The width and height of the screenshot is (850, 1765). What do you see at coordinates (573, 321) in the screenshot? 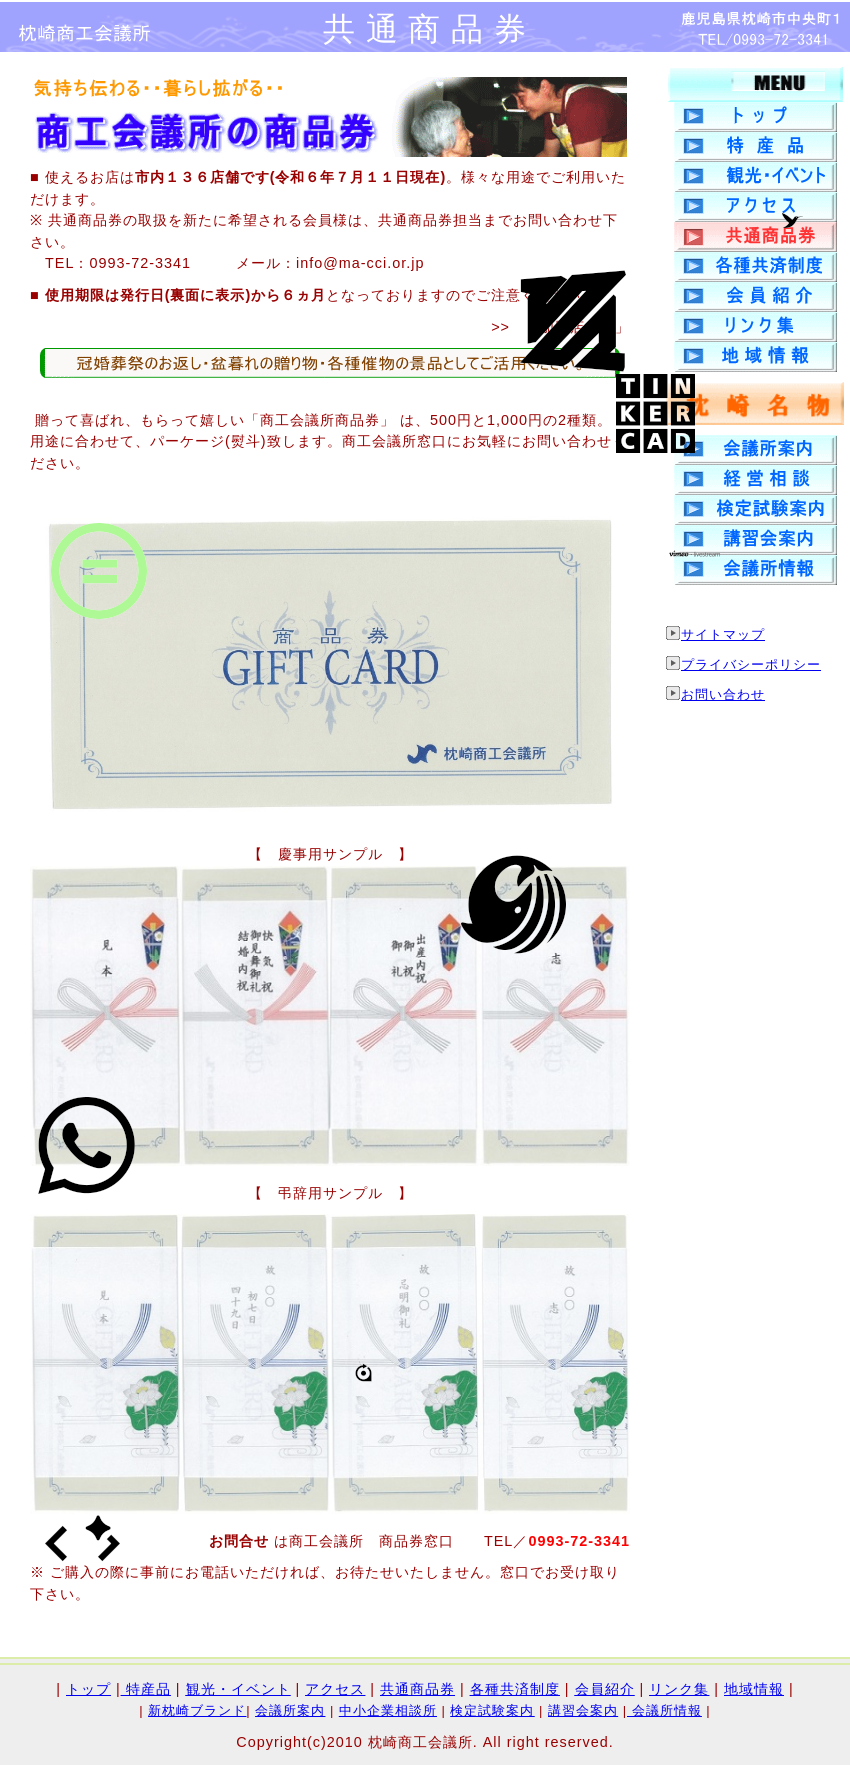
I see `FFmpeg multimedia framework logo` at bounding box center [573, 321].